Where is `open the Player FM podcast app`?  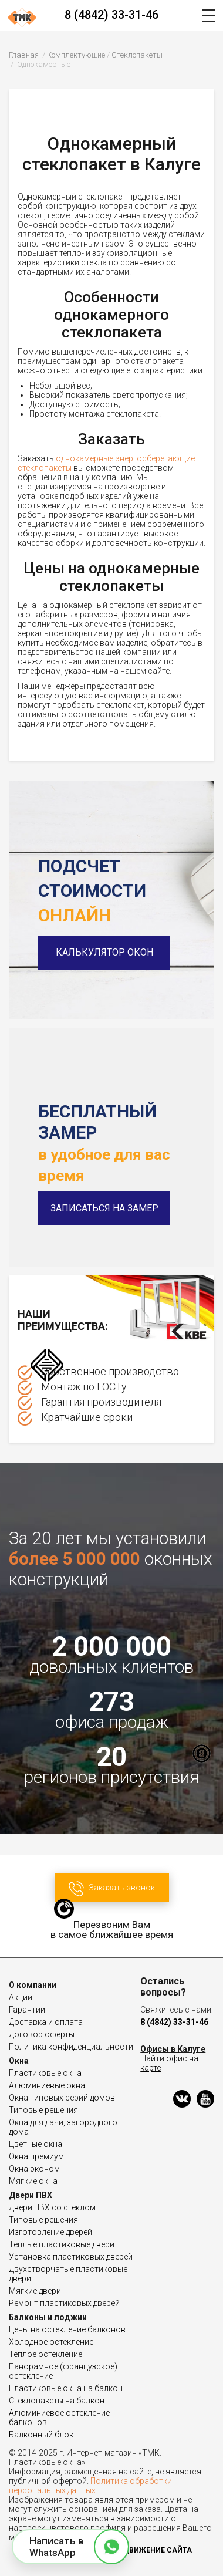 open the Player FM podcast app is located at coordinates (64, 1909).